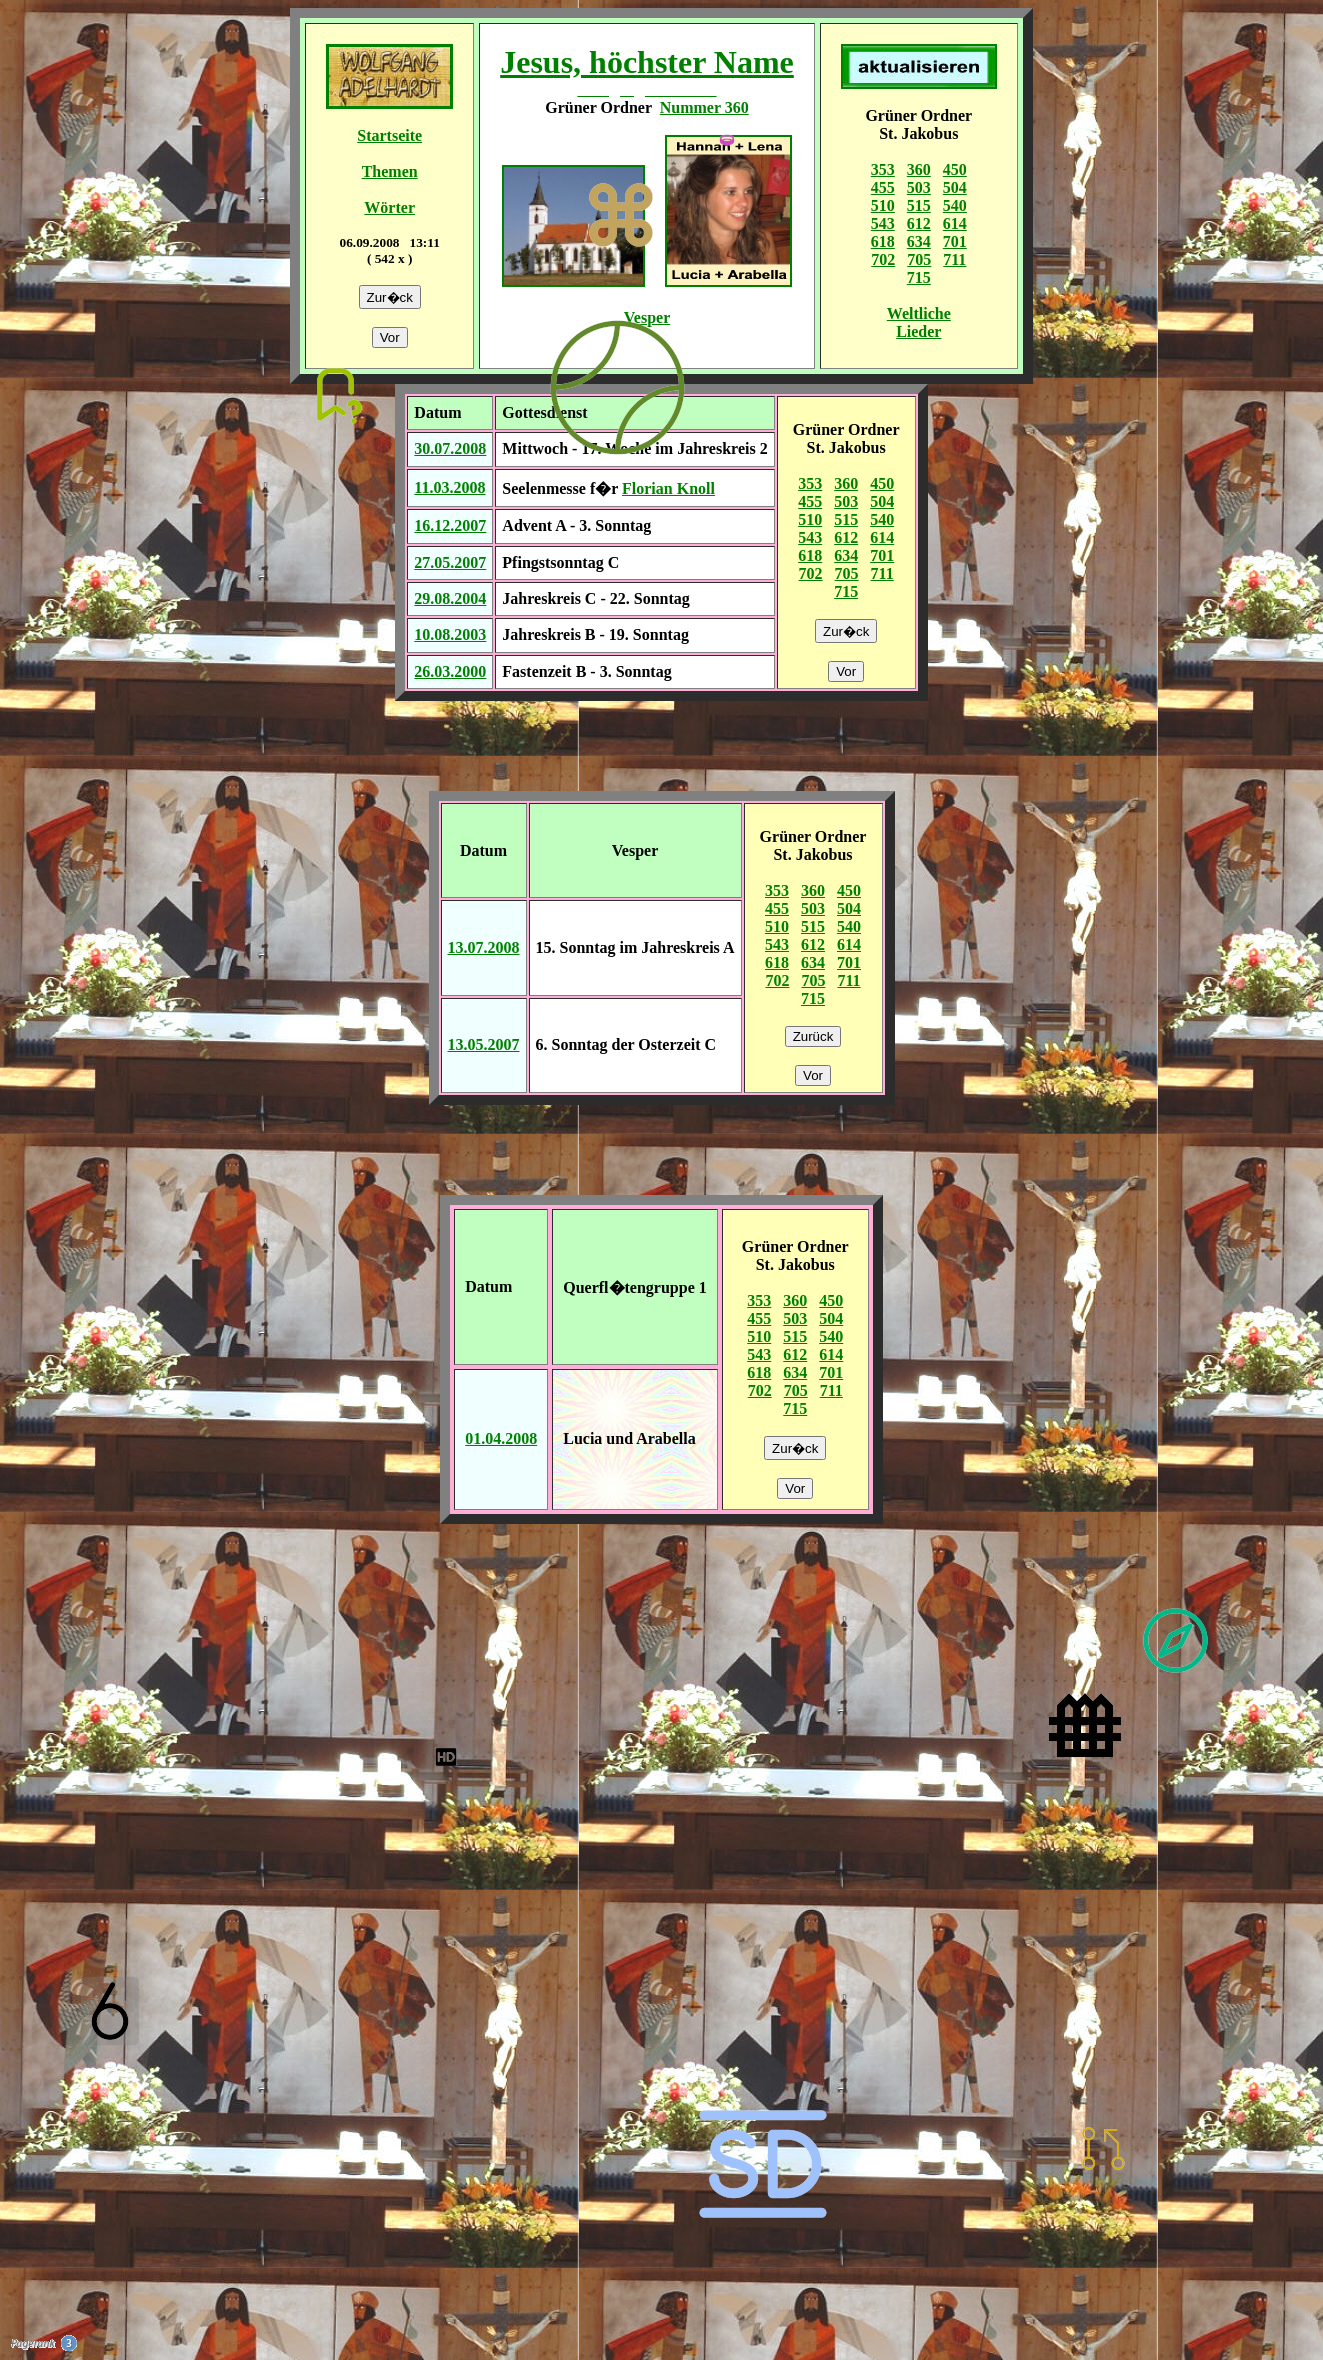 This screenshot has width=1323, height=2360. I want to click on access keyboard shortcuts, so click(621, 215).